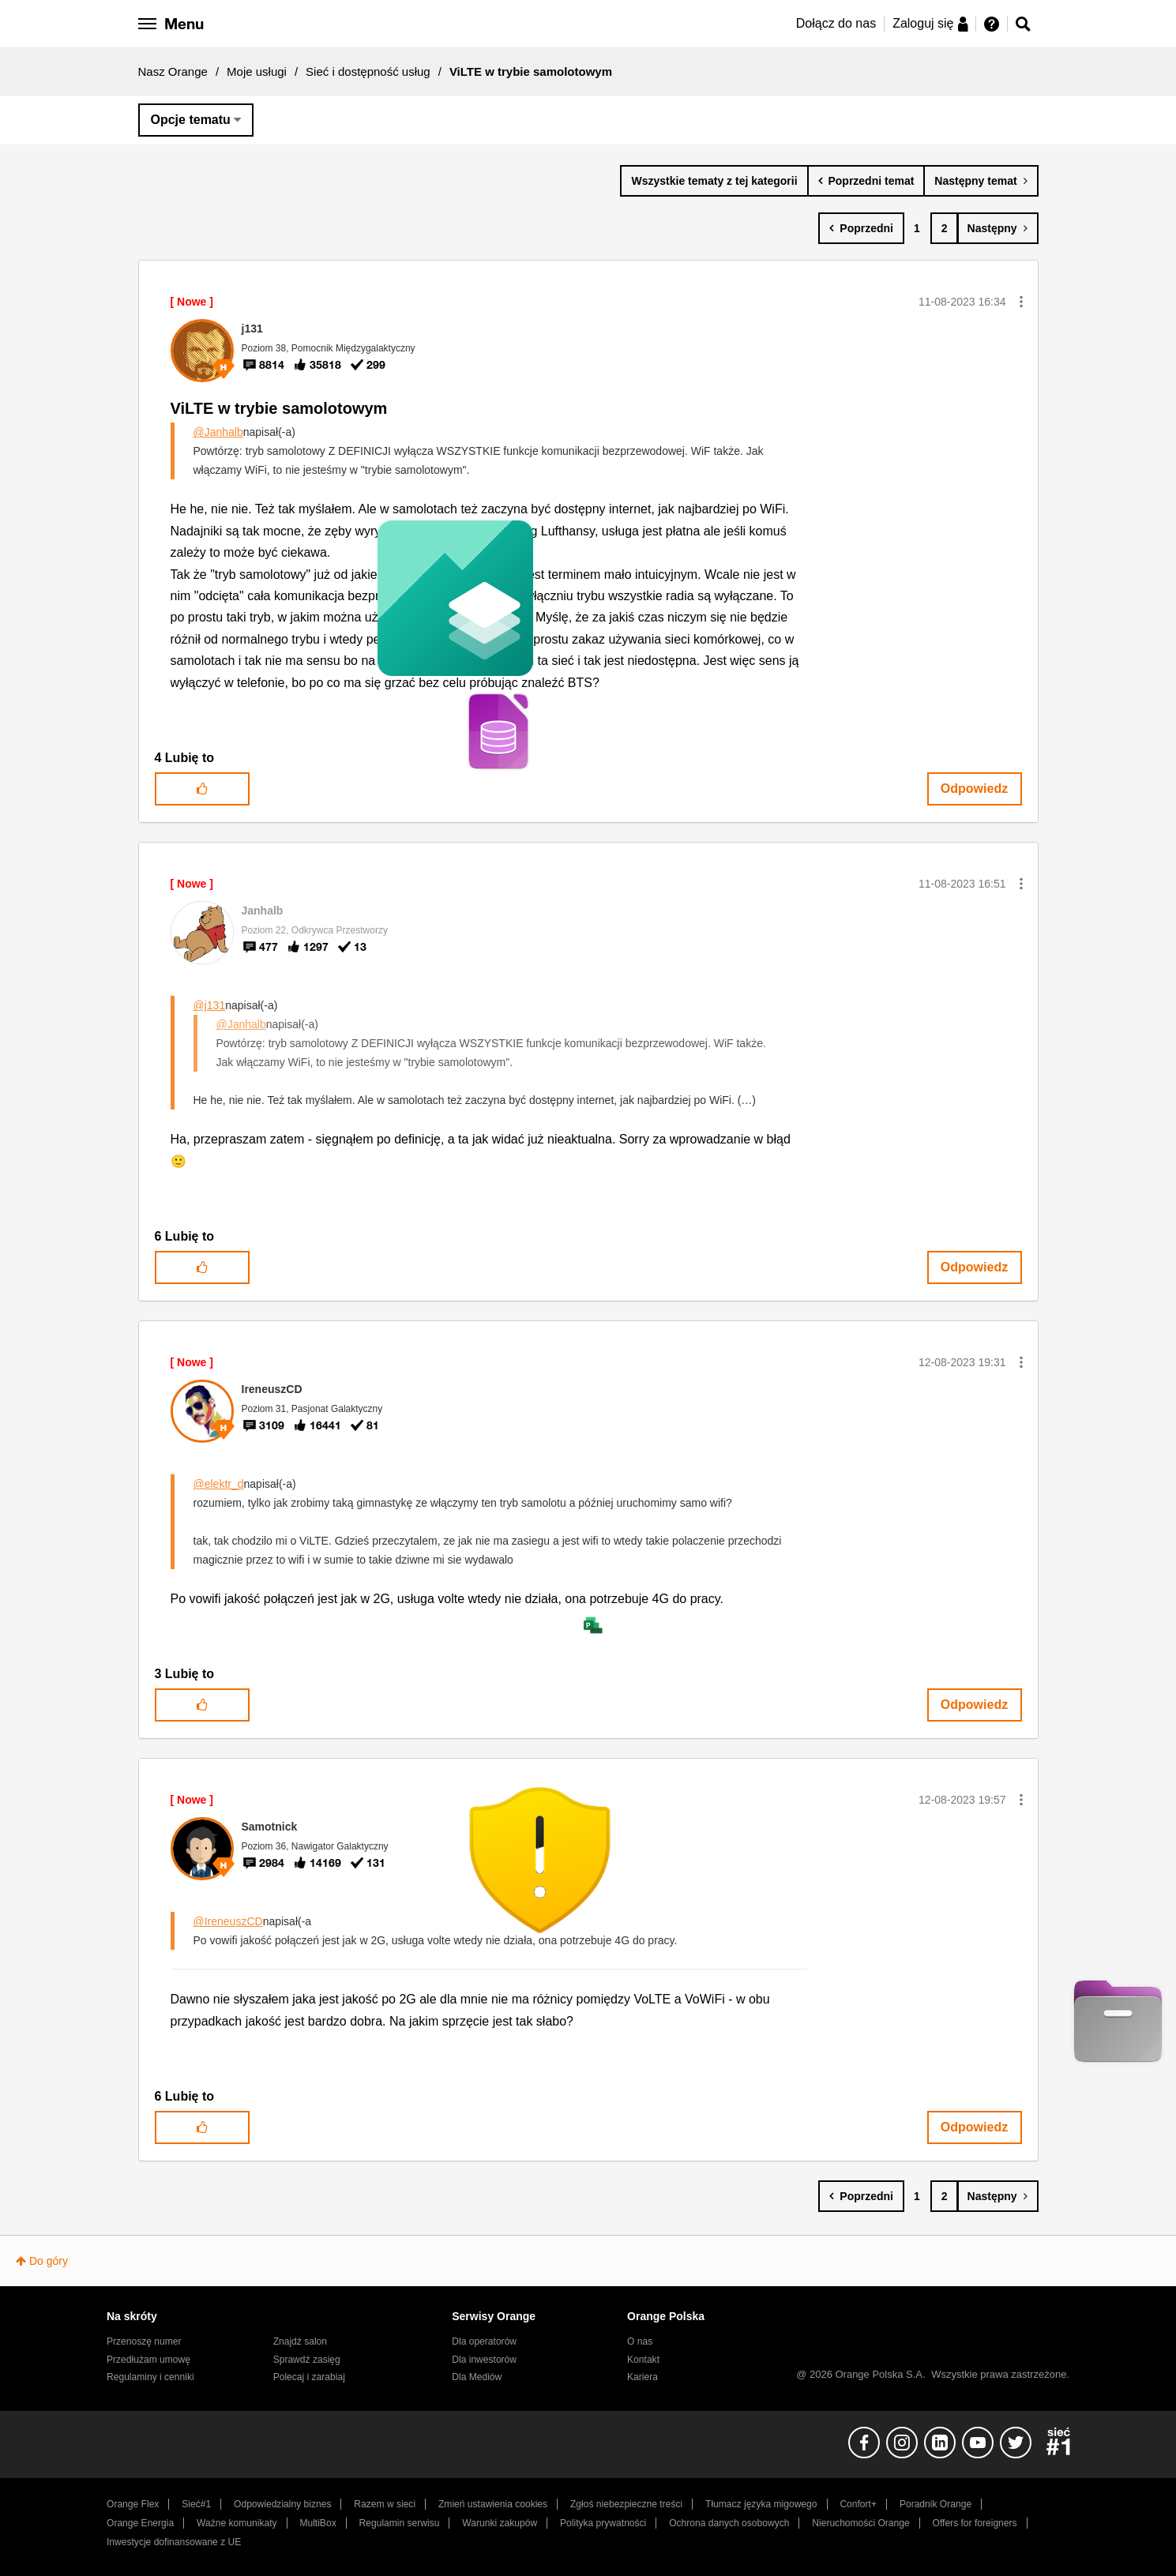 This screenshot has height=2576, width=1176. Describe the element at coordinates (455, 598) in the screenshot. I see `open workbooks app for data visualization` at that location.